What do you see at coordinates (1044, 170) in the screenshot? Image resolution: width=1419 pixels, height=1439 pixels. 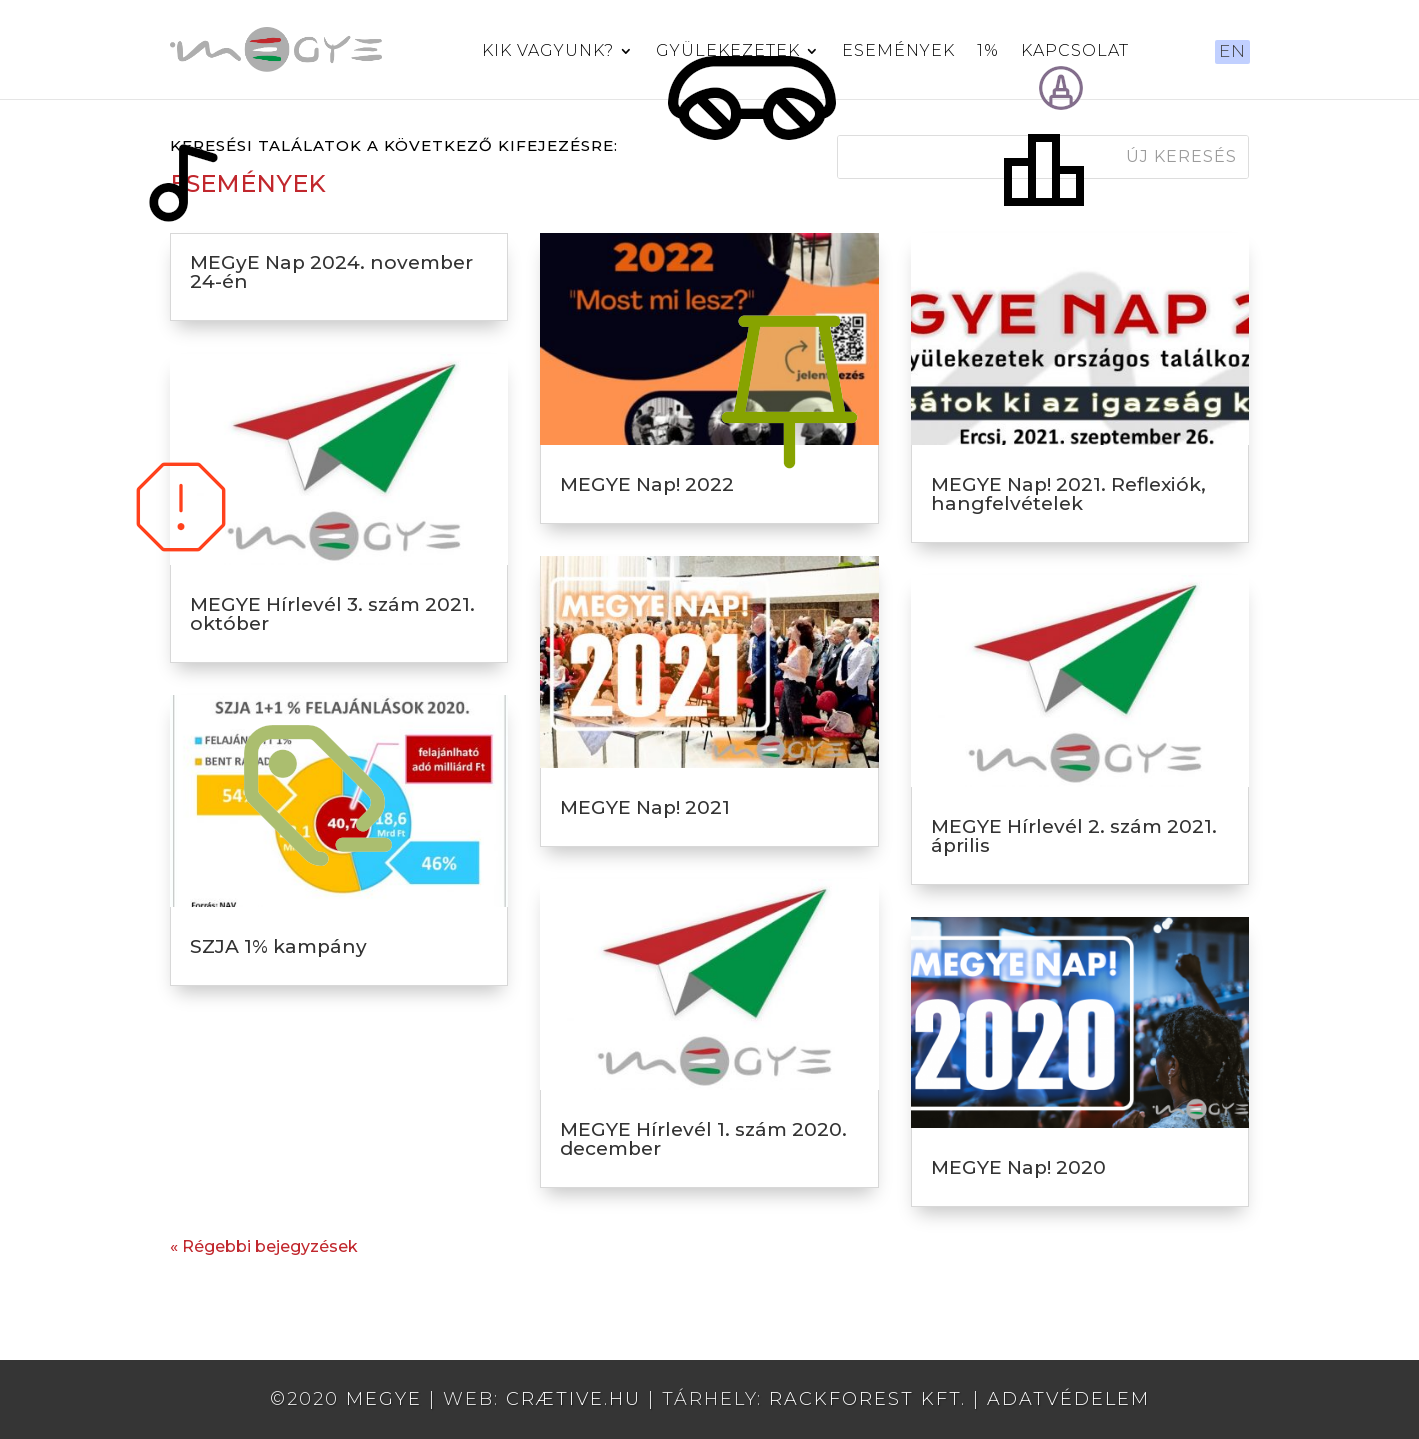 I see `view leaderboard rankings` at bounding box center [1044, 170].